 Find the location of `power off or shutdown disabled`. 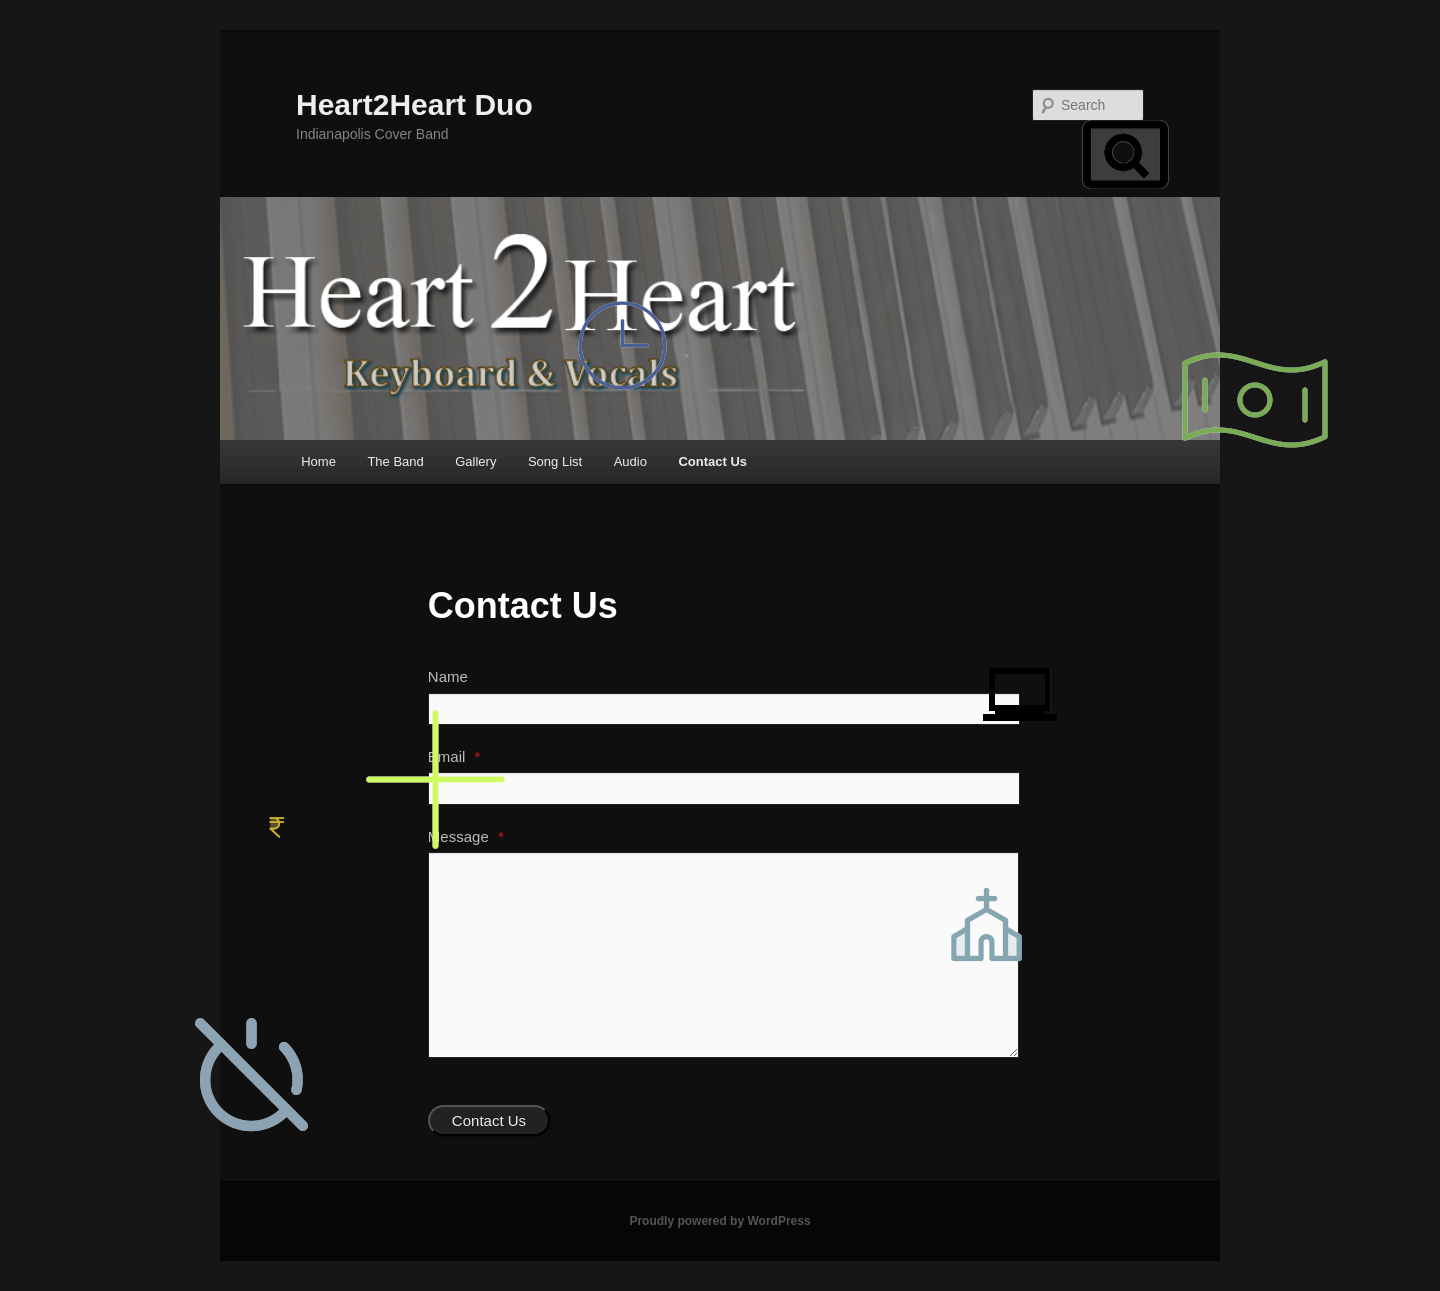

power off or shutdown disabled is located at coordinates (251, 1074).